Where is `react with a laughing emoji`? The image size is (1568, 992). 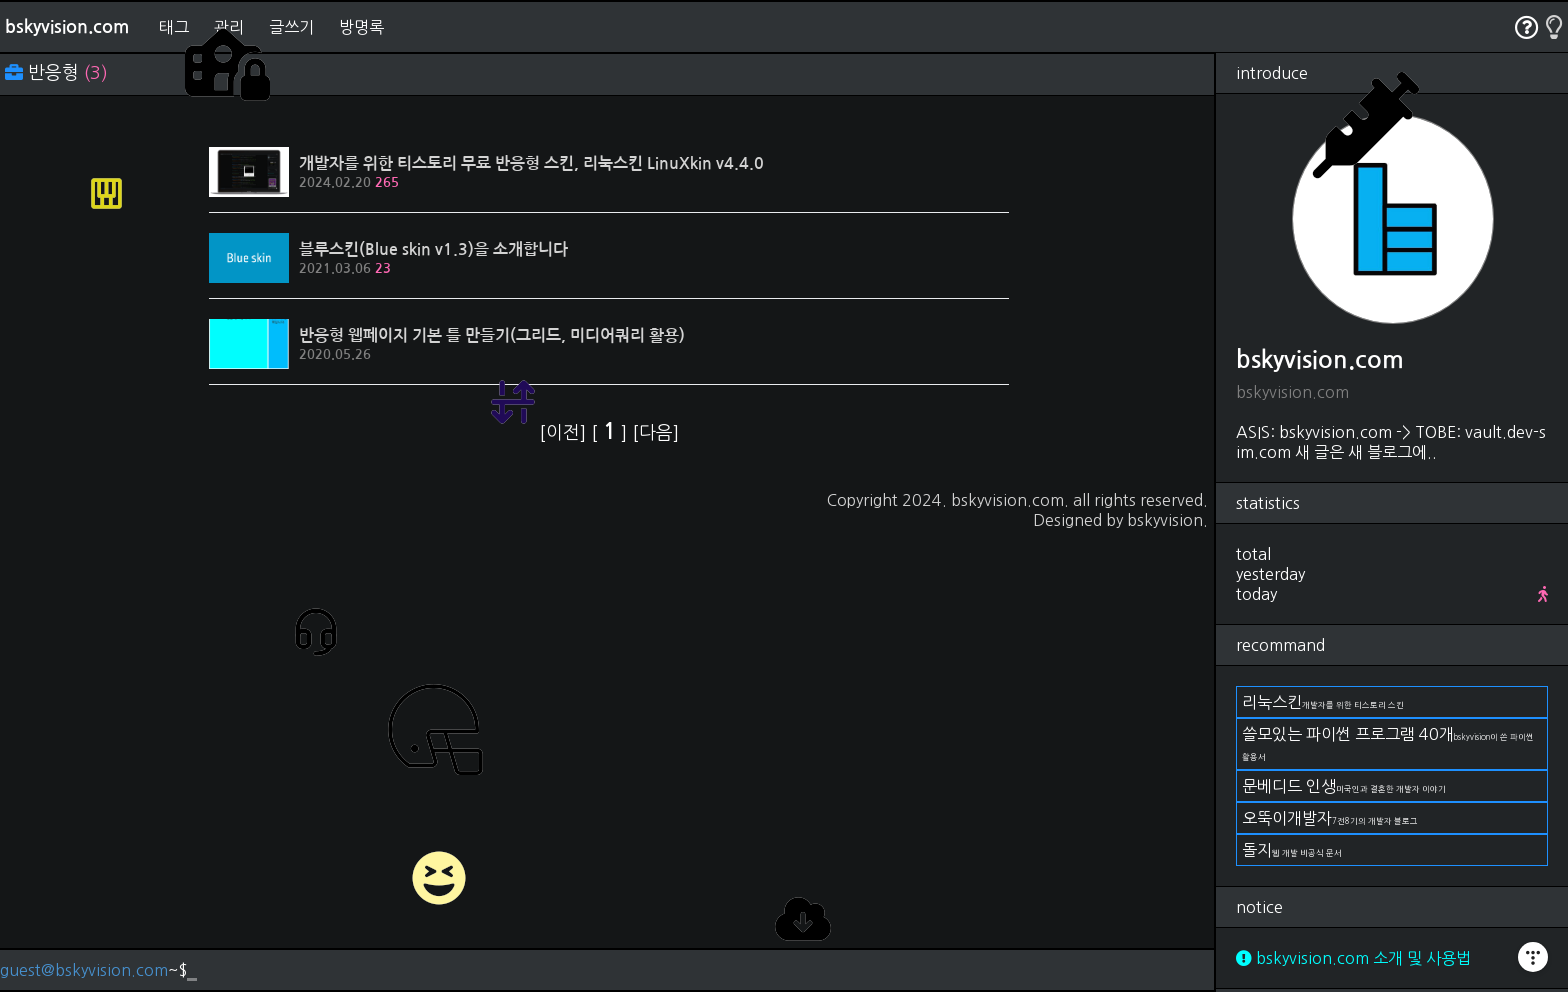 react with a laughing emoji is located at coordinates (439, 878).